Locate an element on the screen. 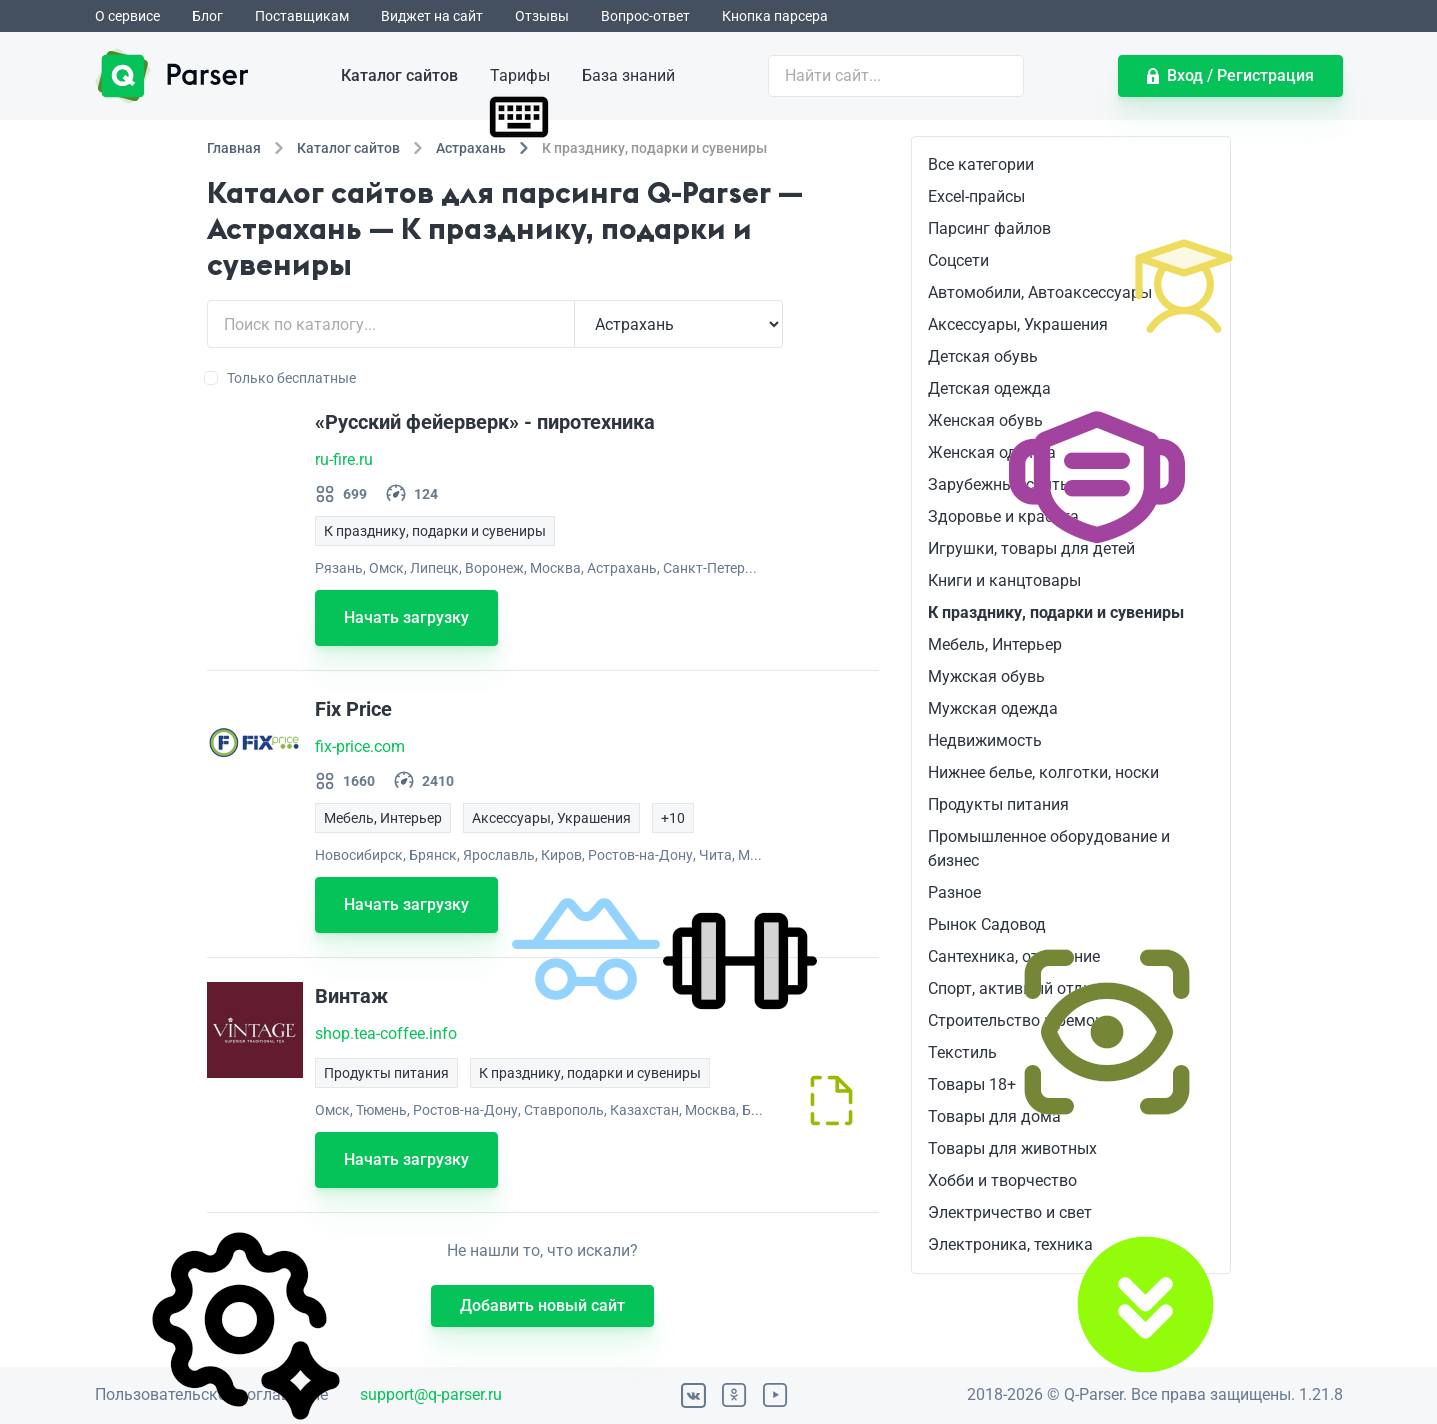 This screenshot has height=1424, width=1437. indicates a draft or incomplete file is located at coordinates (831, 1100).